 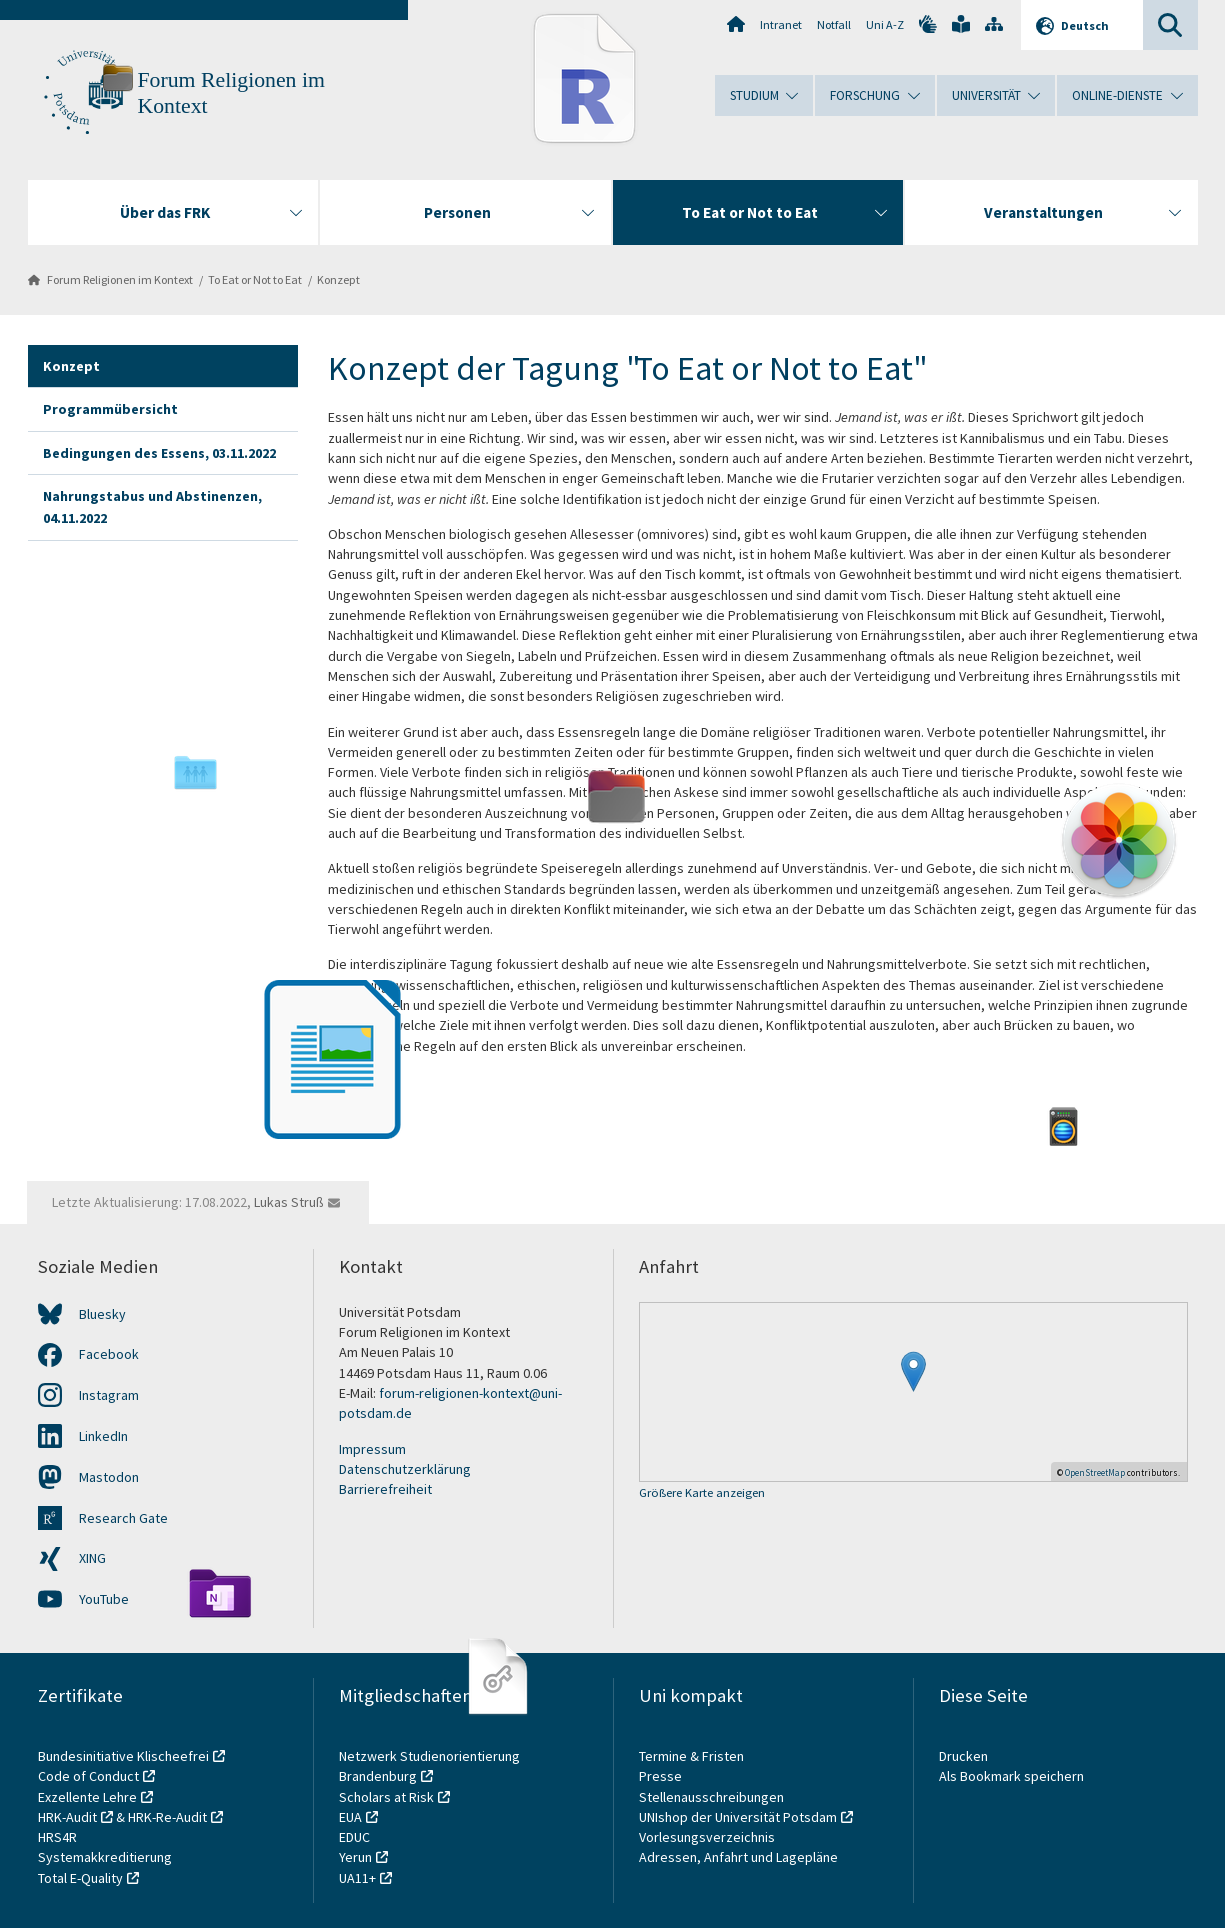 What do you see at coordinates (195, 772) in the screenshot?
I see `access shared network folder` at bounding box center [195, 772].